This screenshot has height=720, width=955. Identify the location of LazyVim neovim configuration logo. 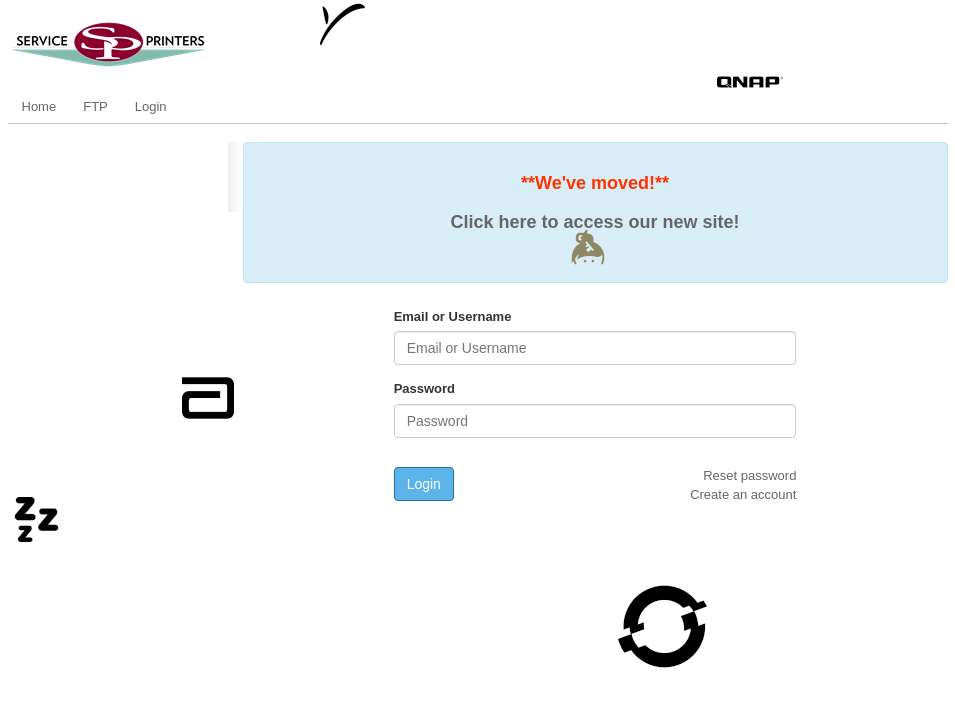
(36, 519).